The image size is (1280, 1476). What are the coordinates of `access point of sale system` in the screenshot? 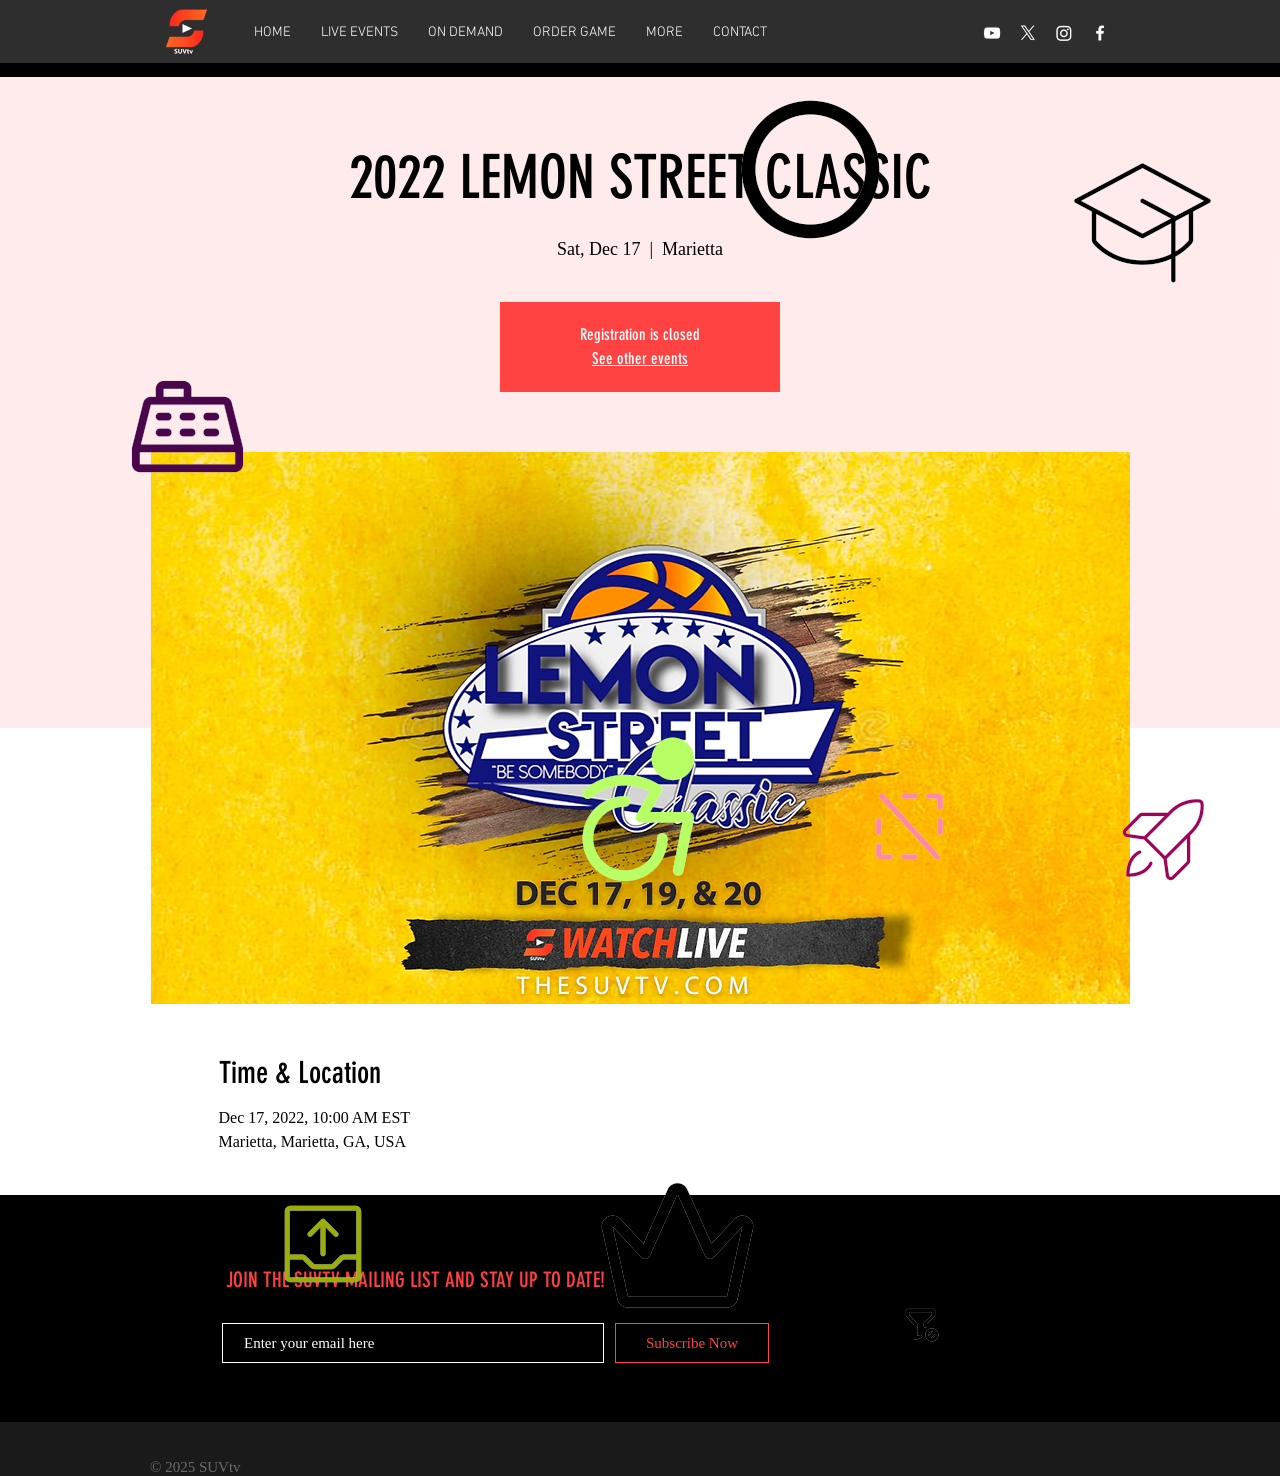 It's located at (187, 432).